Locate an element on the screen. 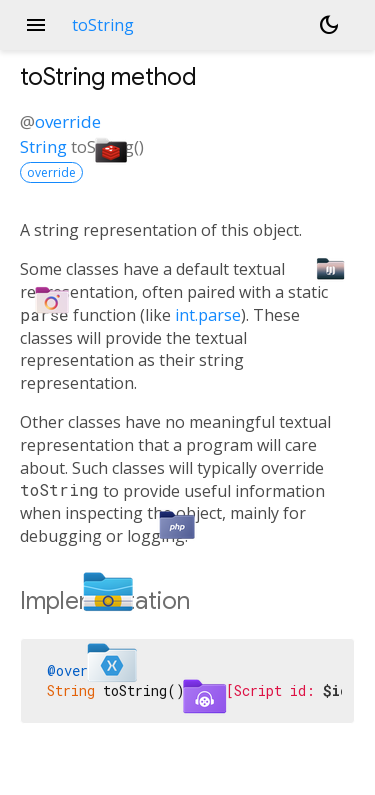  open pokémon collection folder is located at coordinates (108, 593).